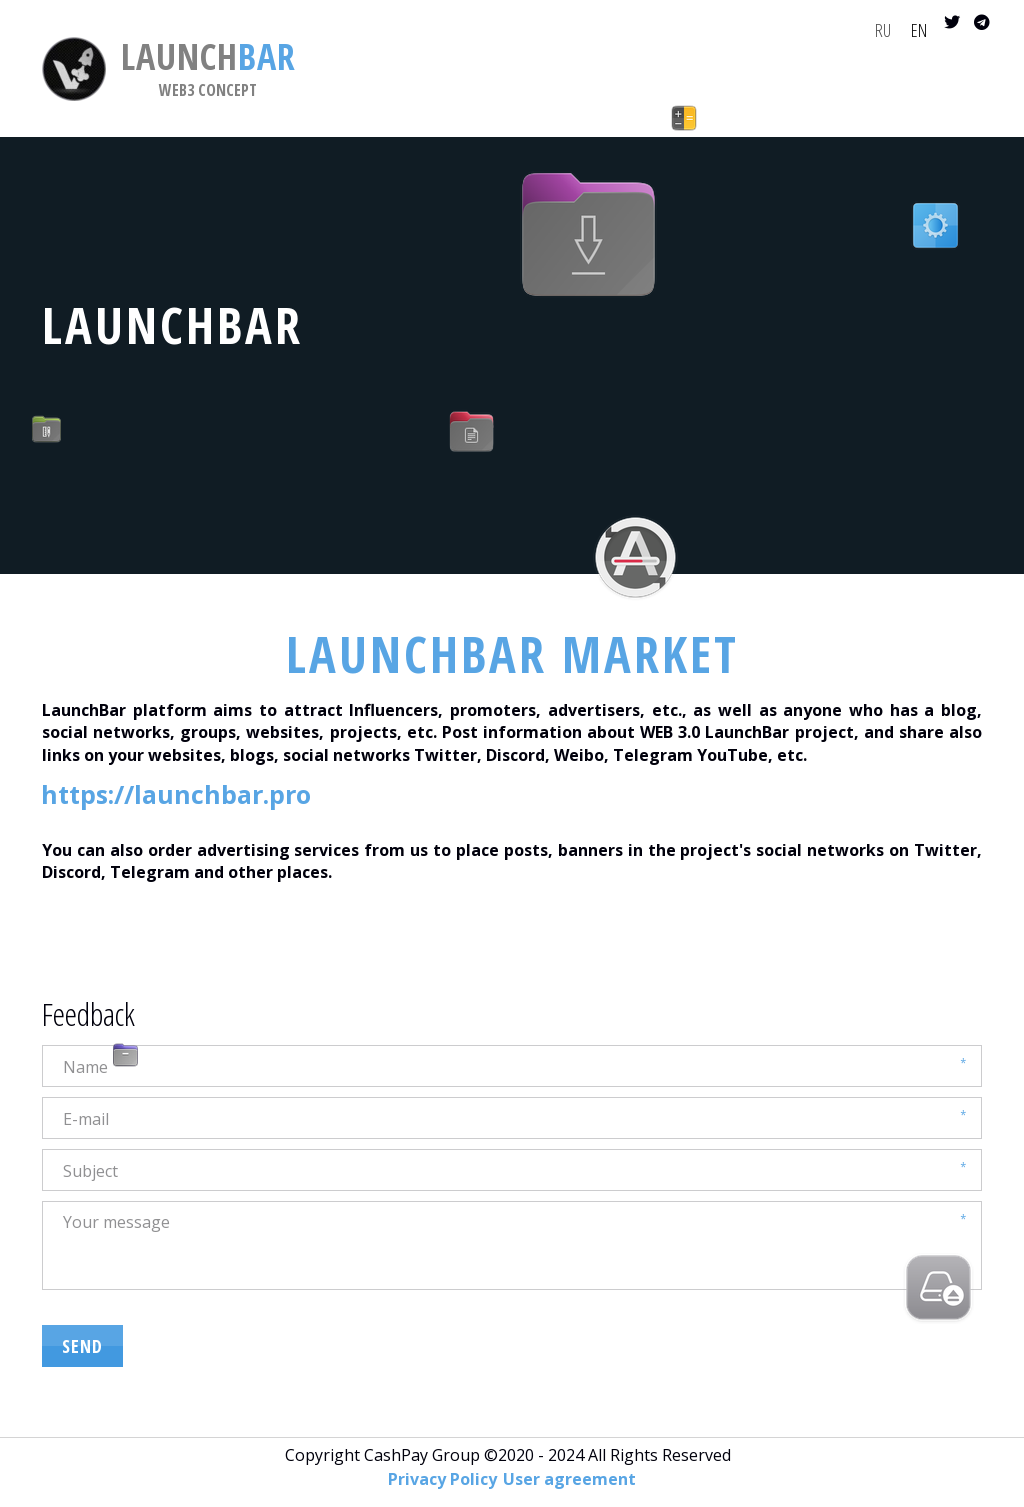 Image resolution: width=1024 pixels, height=1507 pixels. What do you see at coordinates (125, 1054) in the screenshot?
I see `open the nautilus file manager` at bounding box center [125, 1054].